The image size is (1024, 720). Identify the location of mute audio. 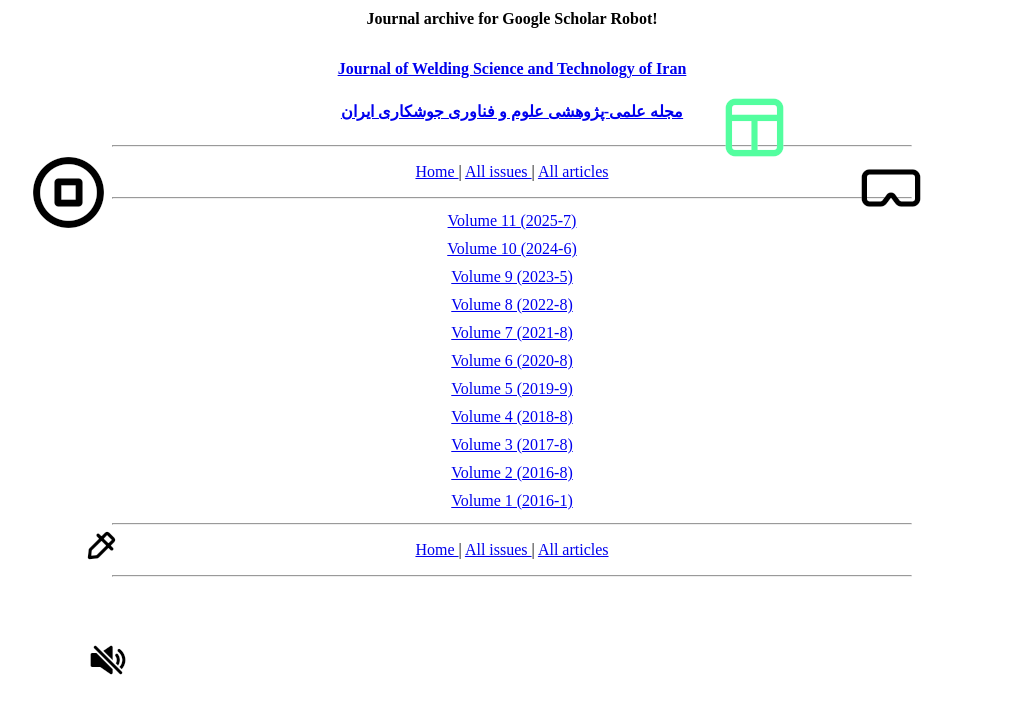
(108, 660).